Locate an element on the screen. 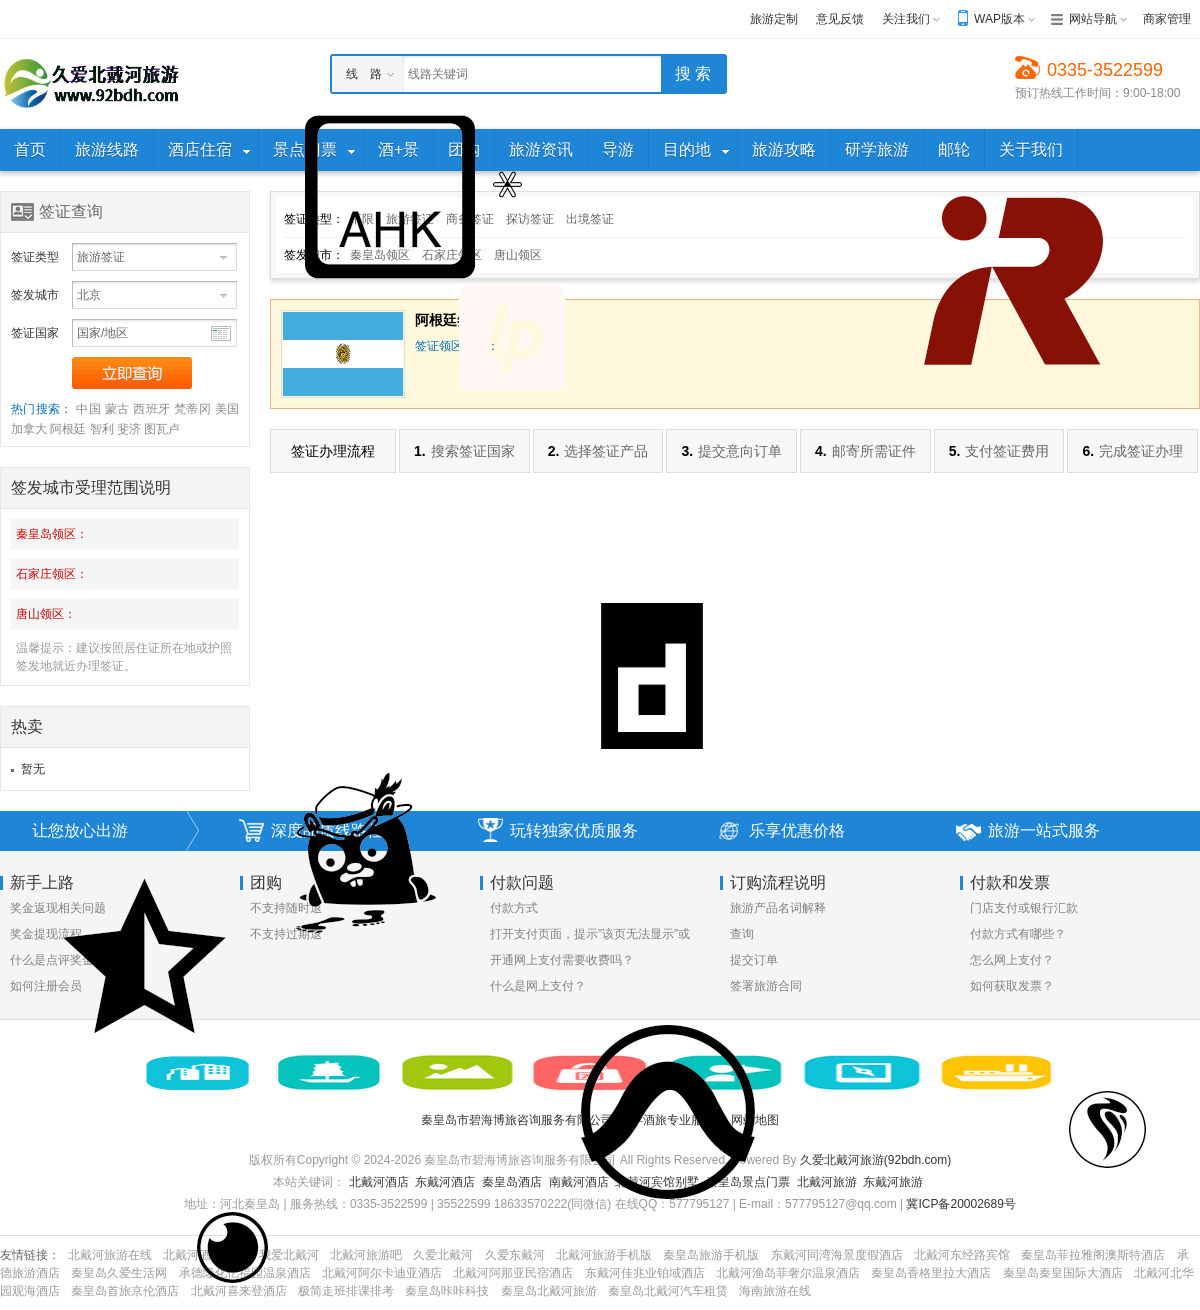 The width and height of the screenshot is (1200, 1310). open insomnia api client is located at coordinates (232, 1247).